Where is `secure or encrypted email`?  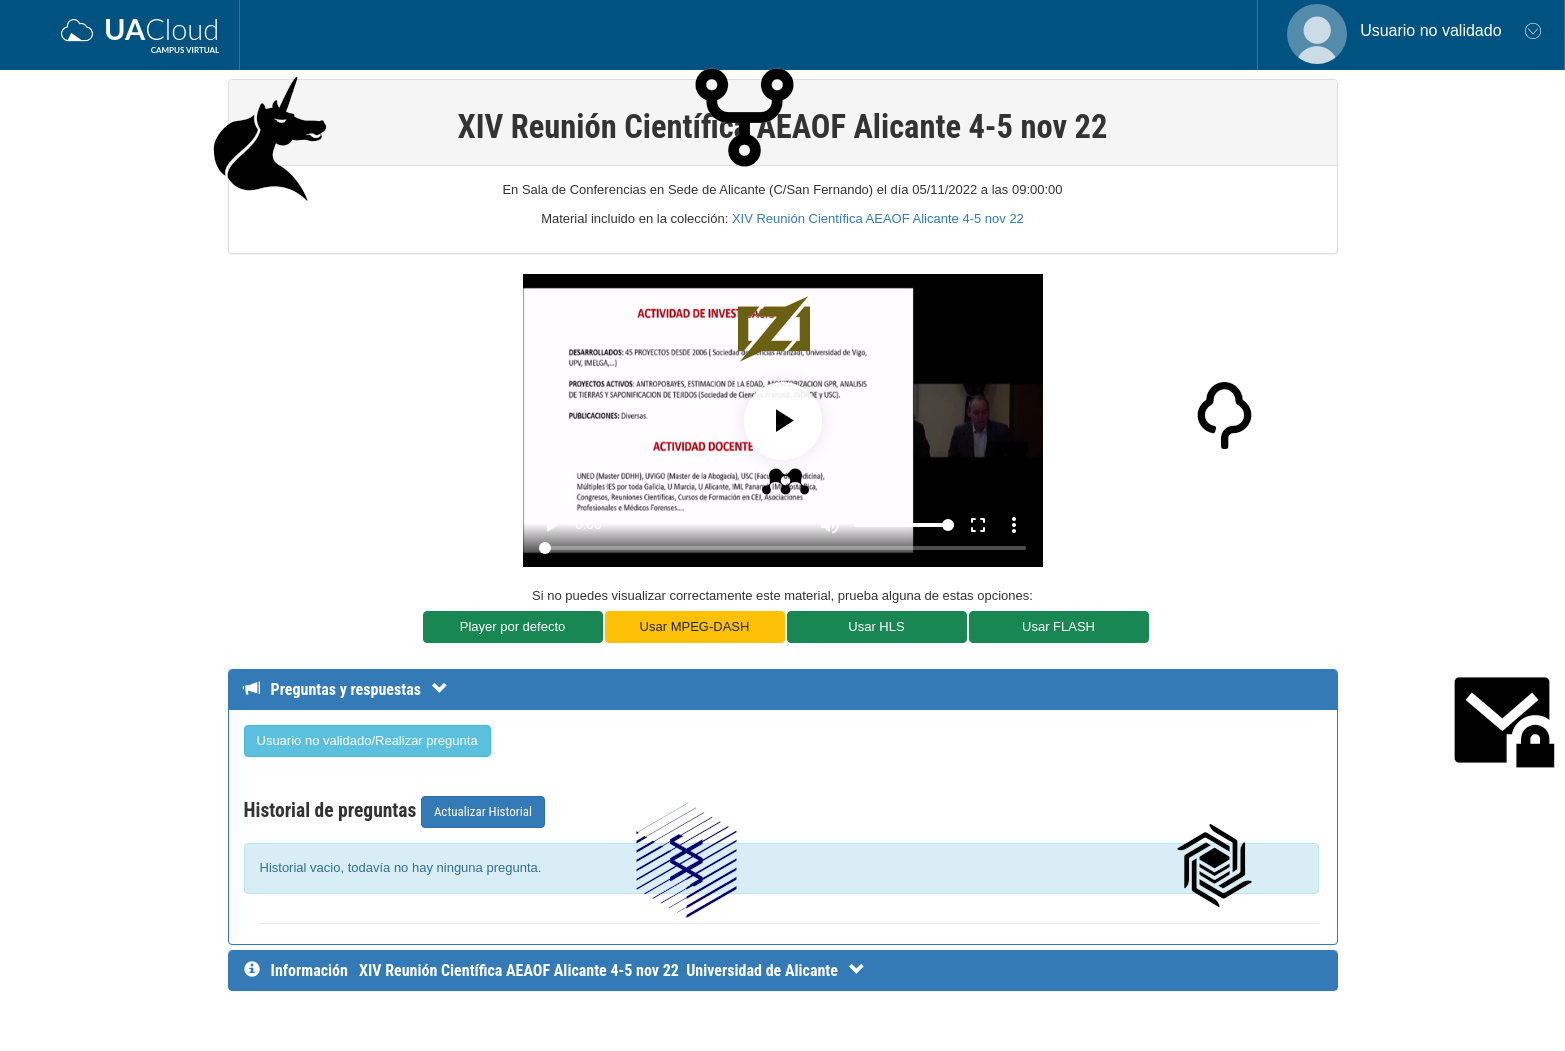 secure or encrypted email is located at coordinates (1502, 720).